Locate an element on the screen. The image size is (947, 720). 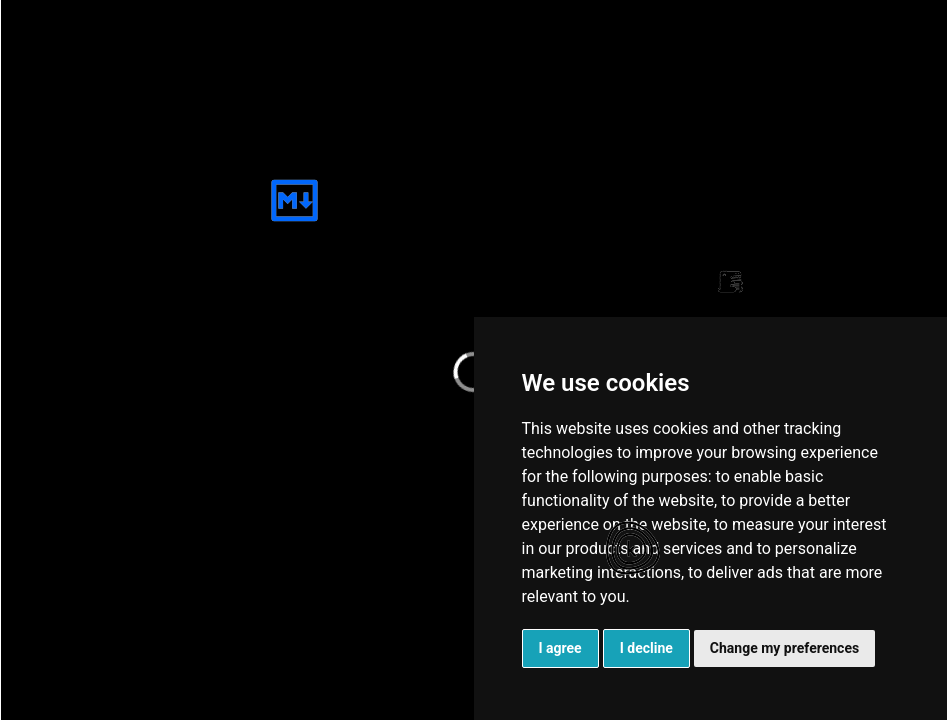
indicates markdown formatting is available is located at coordinates (294, 200).